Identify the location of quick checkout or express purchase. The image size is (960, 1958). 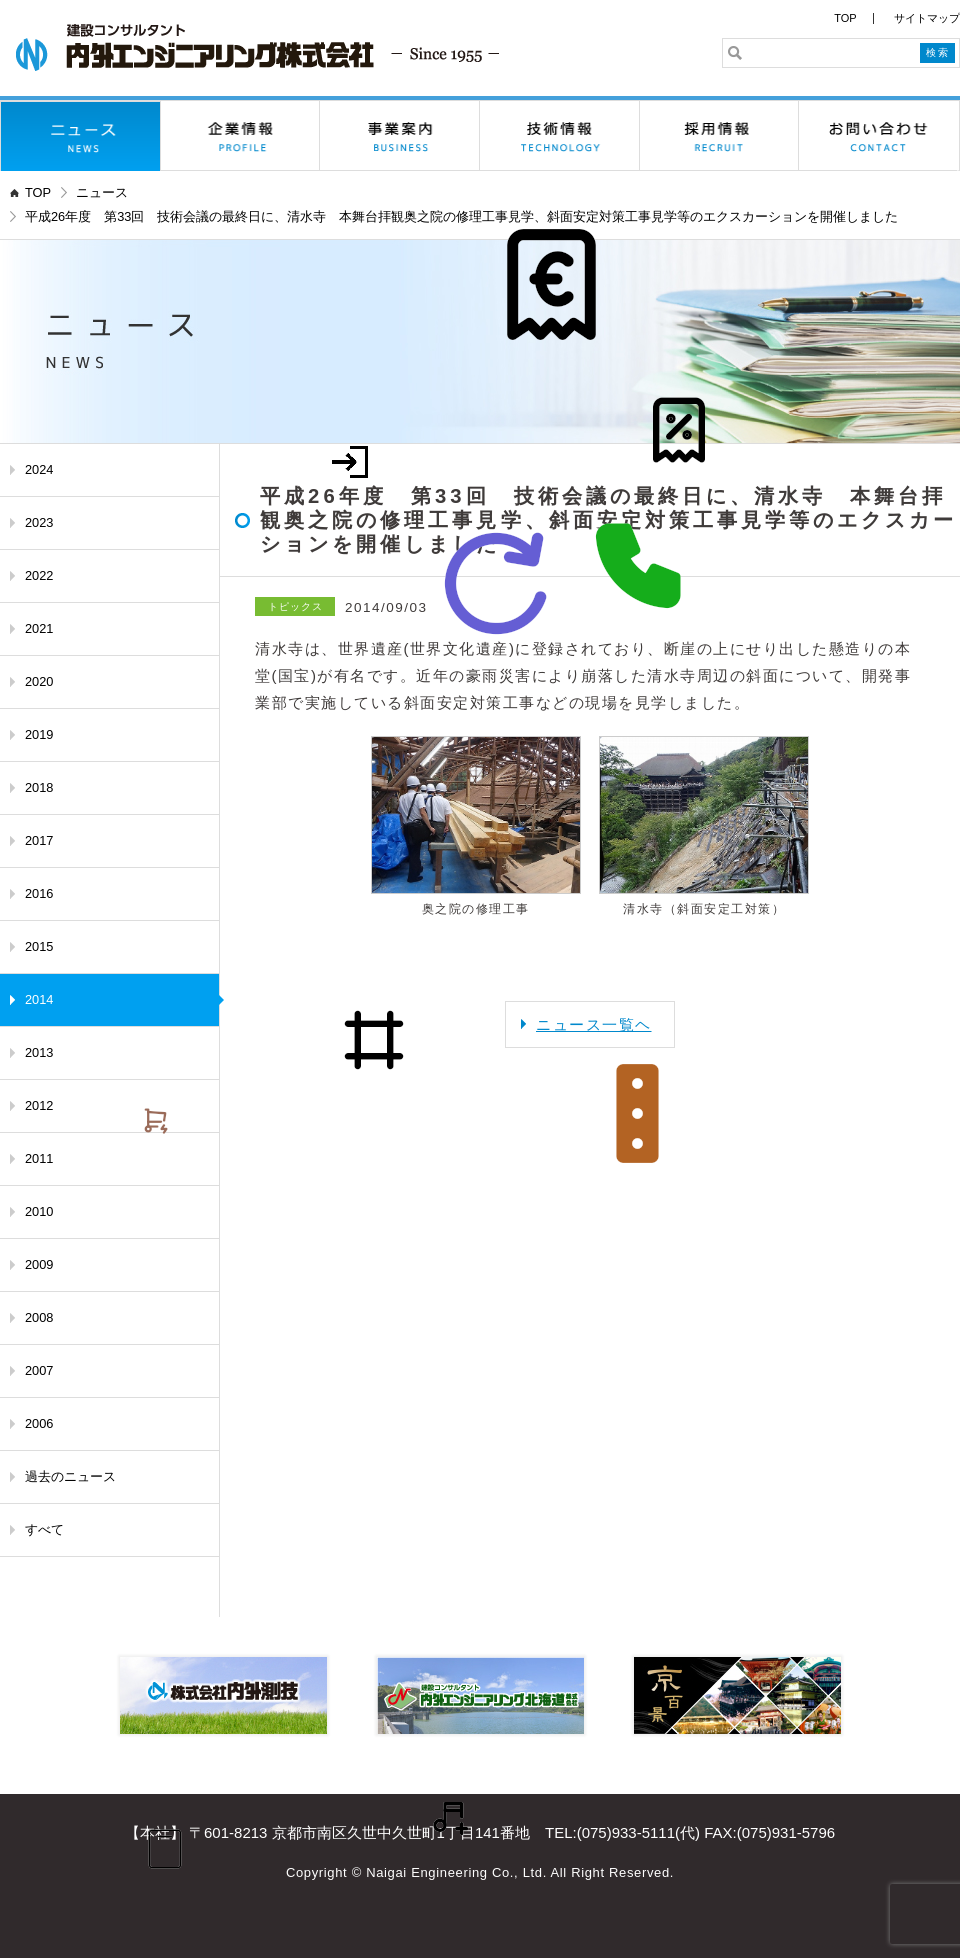
(155, 1120).